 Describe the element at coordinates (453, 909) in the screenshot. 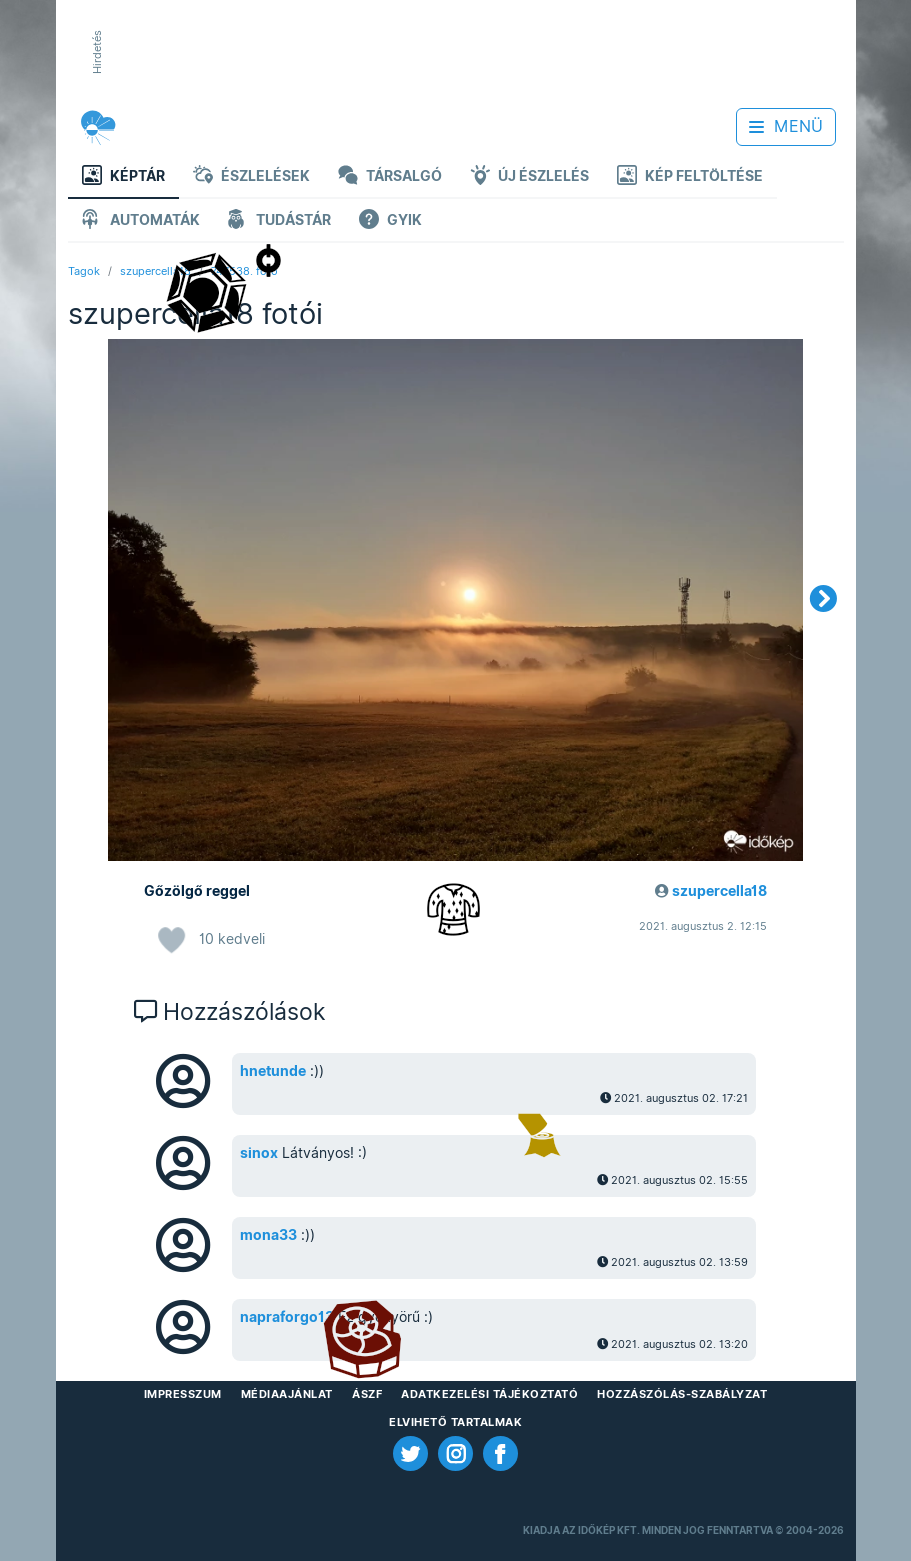

I see `equip chainmail armor` at that location.